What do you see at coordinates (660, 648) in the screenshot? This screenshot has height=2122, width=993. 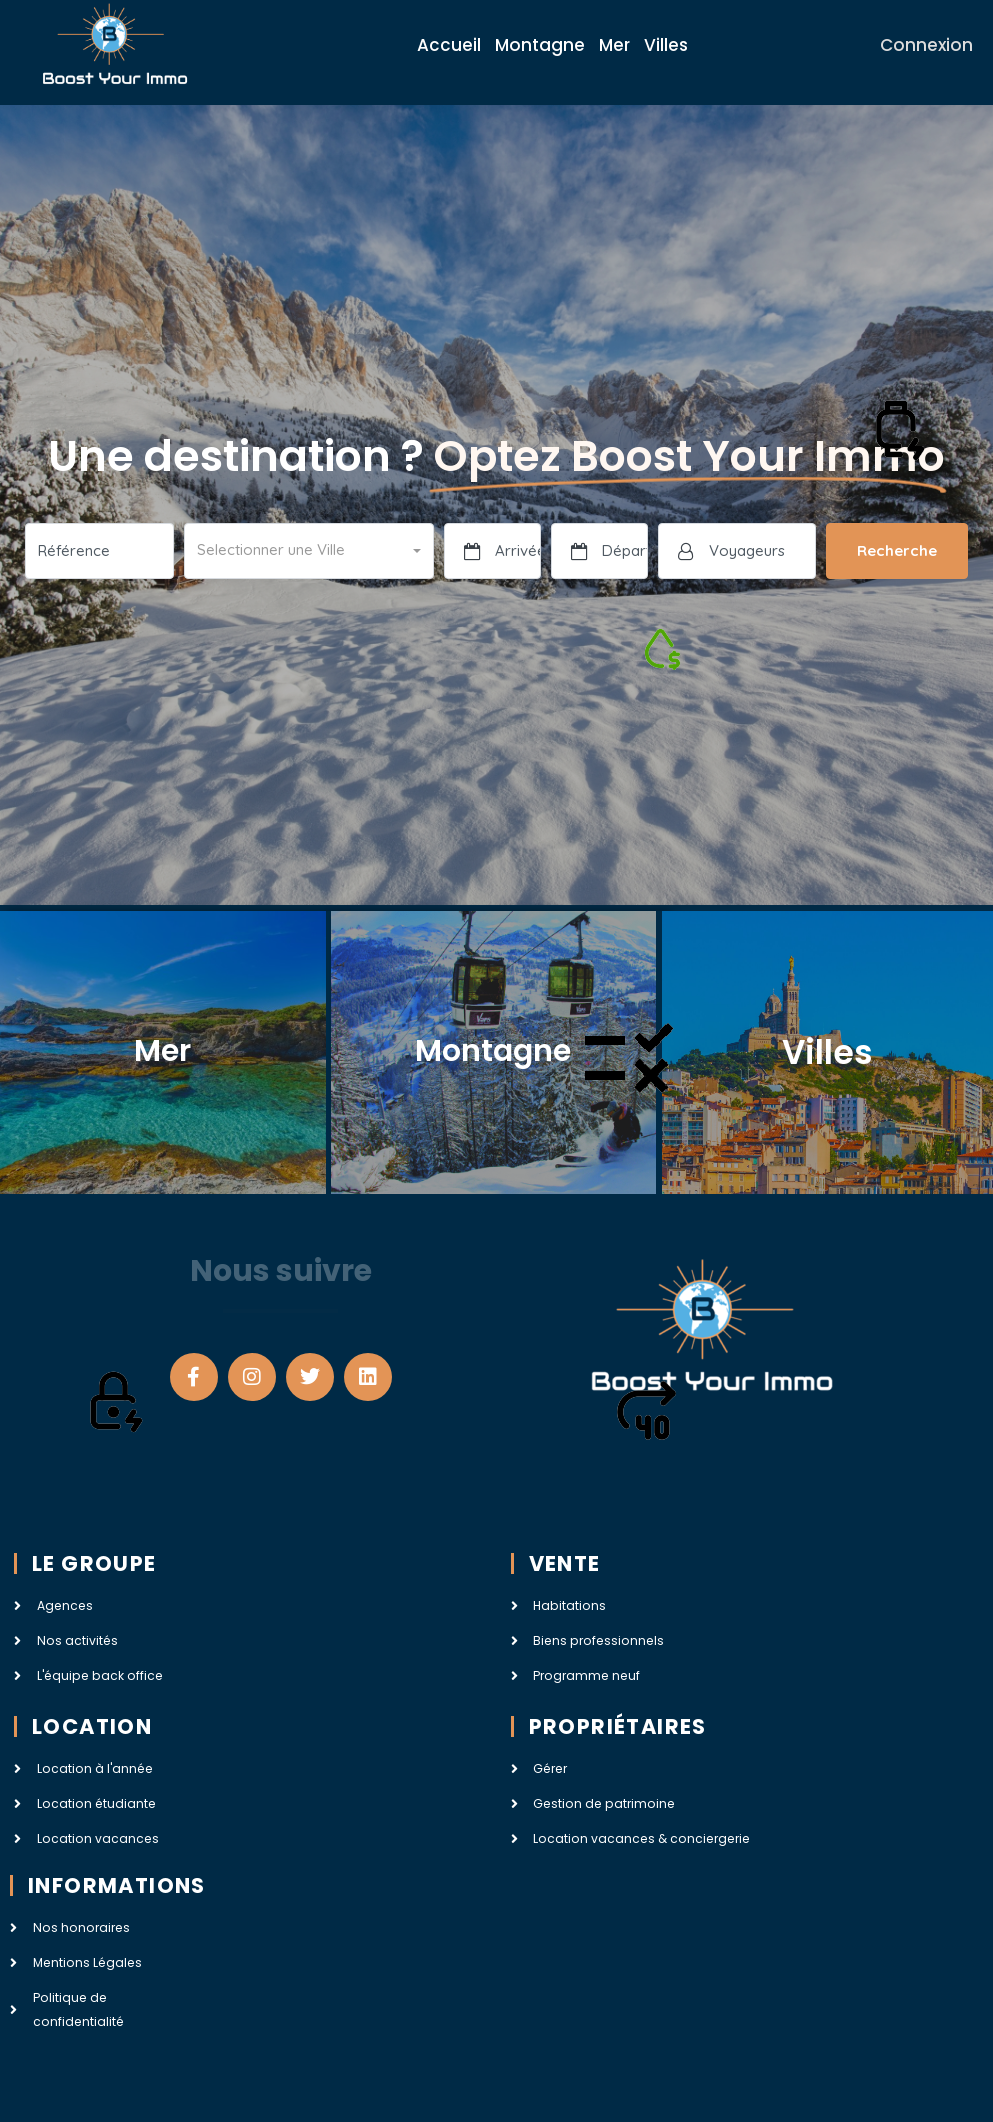 I see `view water bill or usage costs` at bounding box center [660, 648].